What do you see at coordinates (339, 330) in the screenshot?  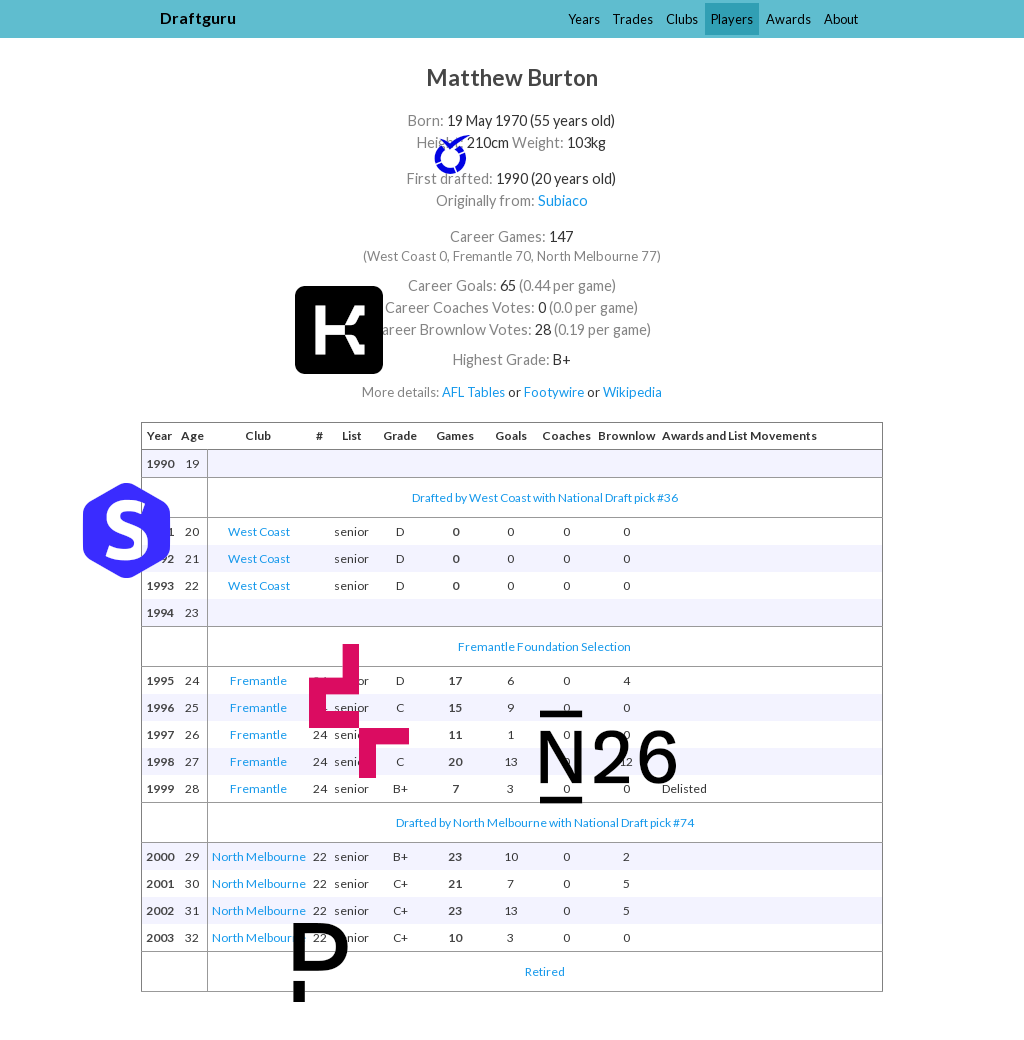 I see `visit kongregate gaming platform` at bounding box center [339, 330].